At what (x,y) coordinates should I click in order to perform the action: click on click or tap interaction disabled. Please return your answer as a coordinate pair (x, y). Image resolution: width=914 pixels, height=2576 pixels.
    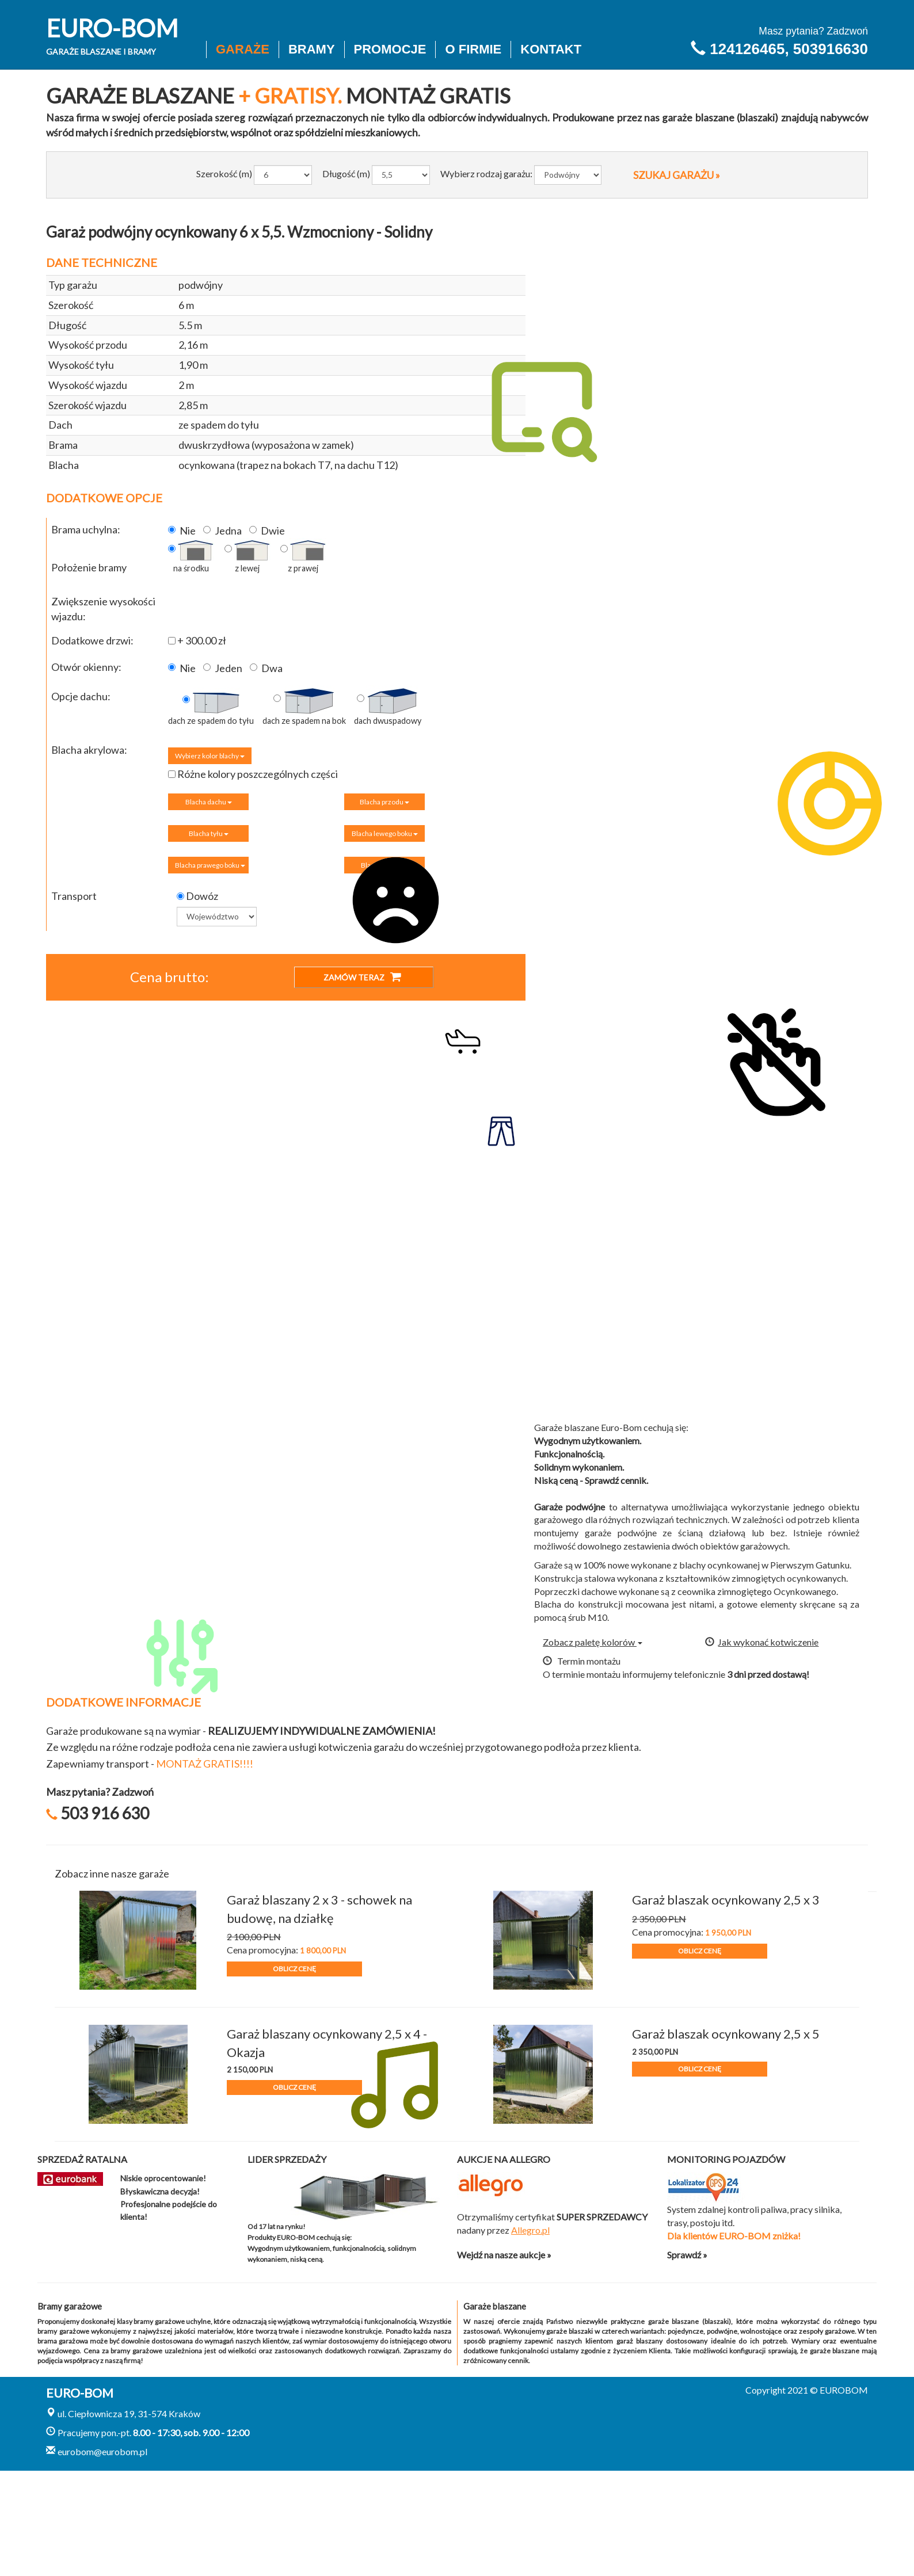
    Looking at the image, I should click on (776, 1062).